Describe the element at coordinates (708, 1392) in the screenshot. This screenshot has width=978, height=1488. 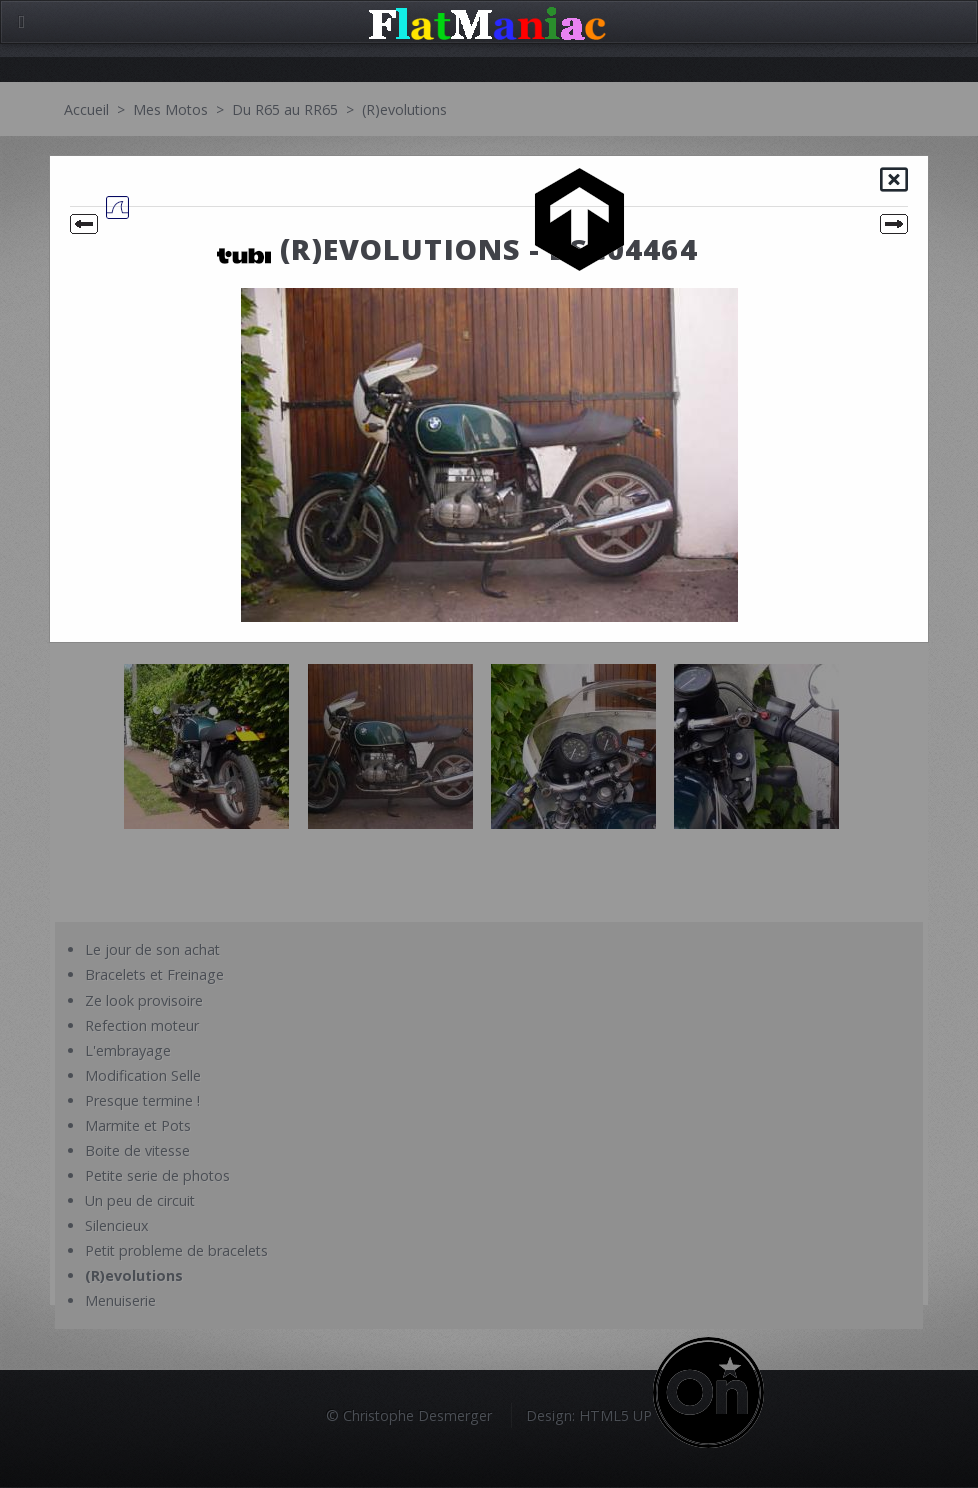
I see `access OnStar connected vehicle services` at that location.